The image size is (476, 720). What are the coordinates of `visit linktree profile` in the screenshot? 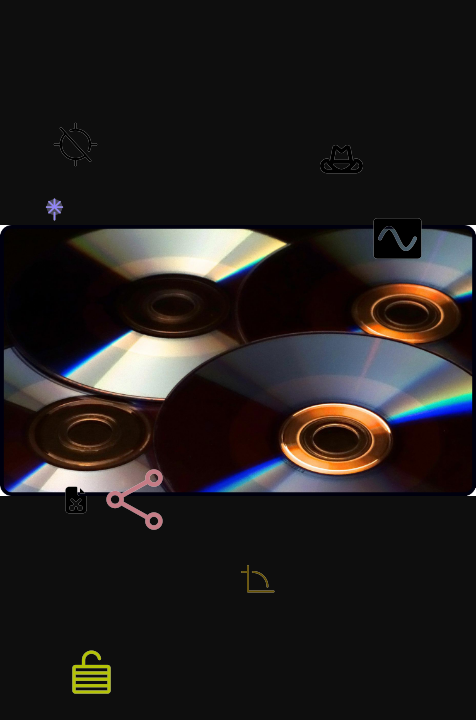 It's located at (54, 209).